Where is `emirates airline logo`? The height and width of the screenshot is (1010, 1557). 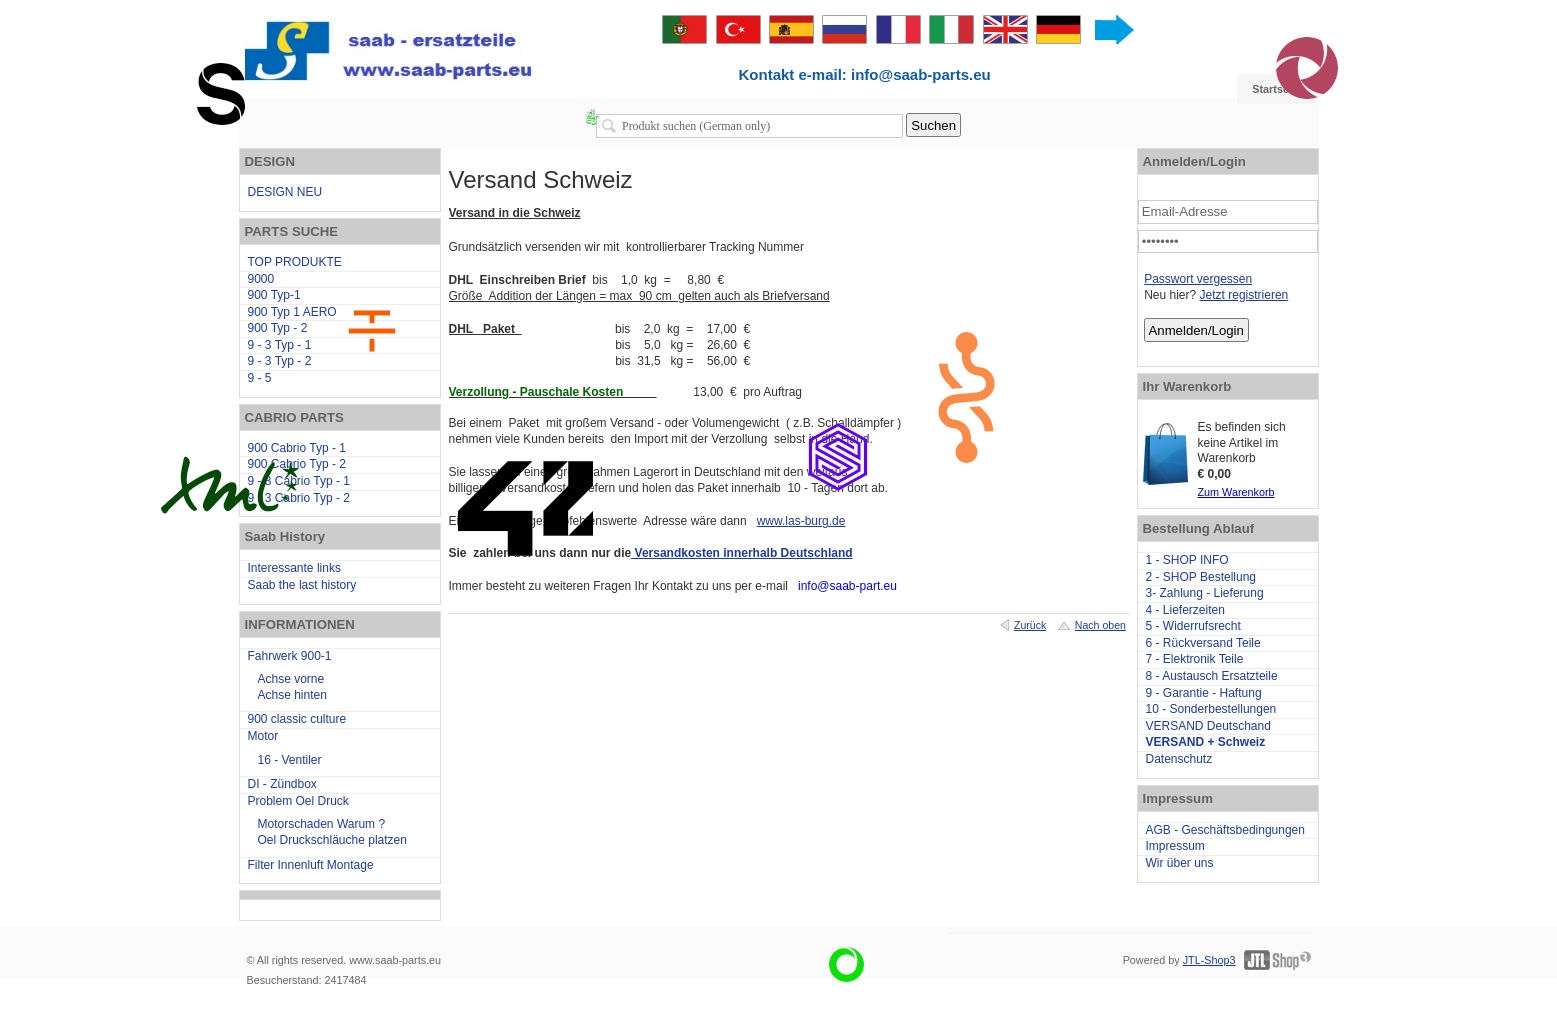 emirates airline logo is located at coordinates (592, 117).